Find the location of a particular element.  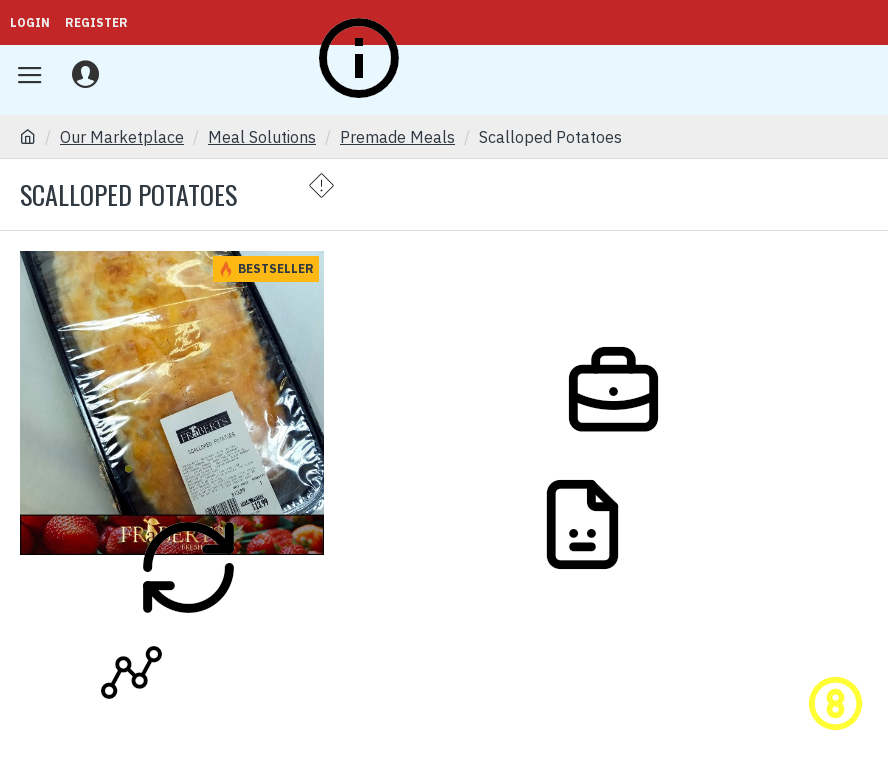

view more information about this item is located at coordinates (359, 58).